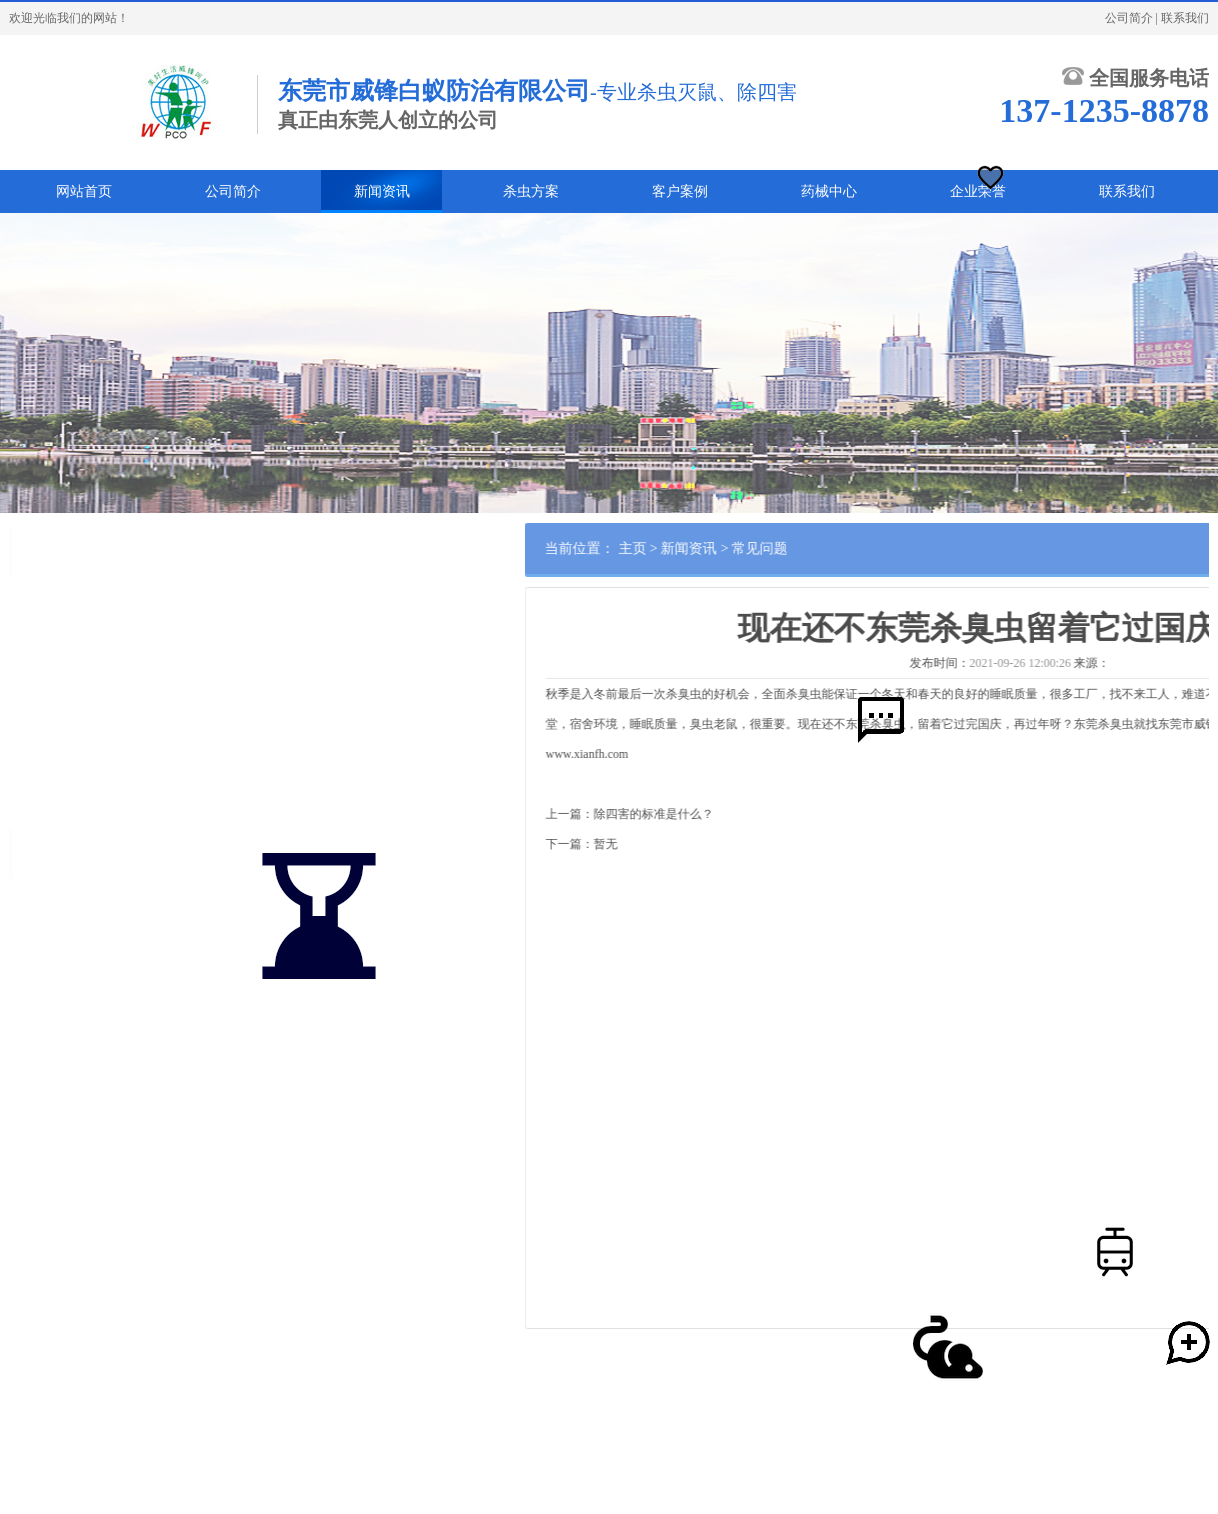 The width and height of the screenshot is (1218, 1514). What do you see at coordinates (319, 916) in the screenshot?
I see `indicates loading or processing in progress` at bounding box center [319, 916].